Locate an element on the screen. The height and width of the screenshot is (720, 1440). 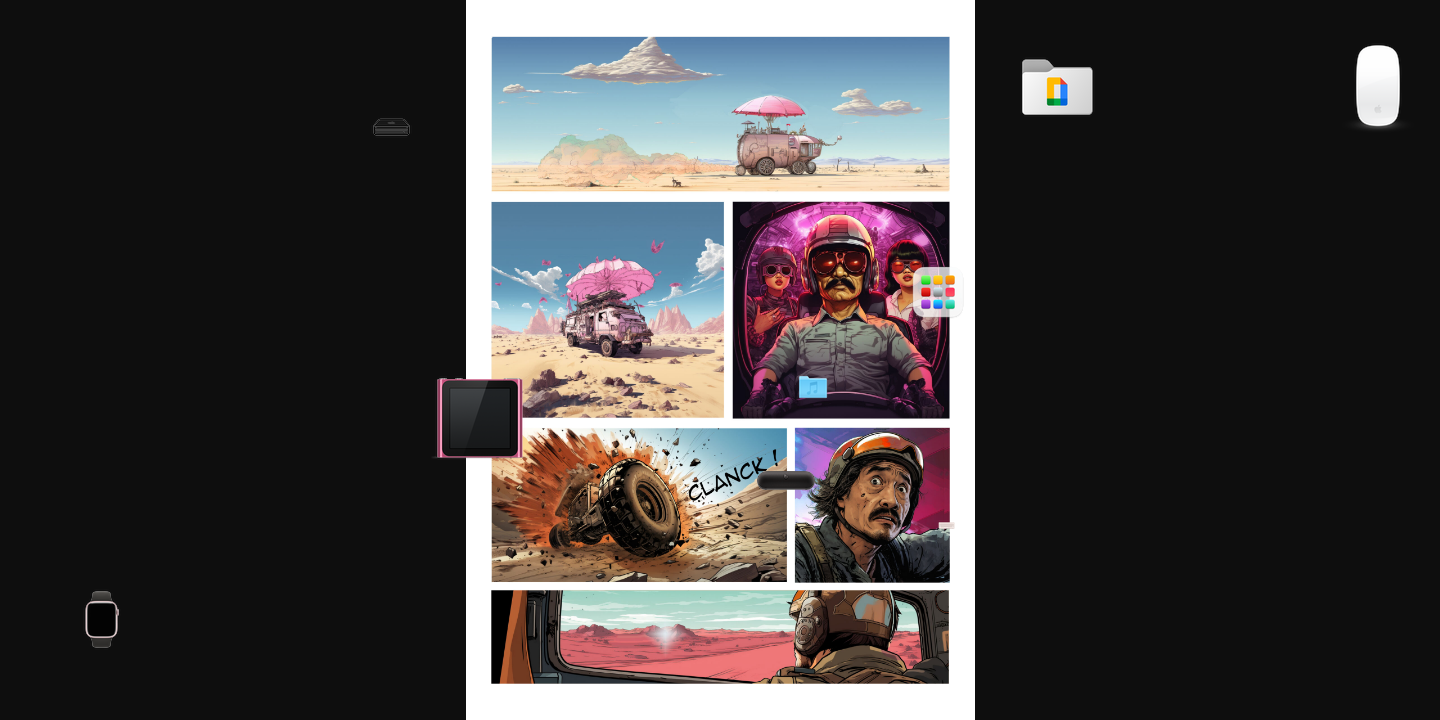
open your music folder is located at coordinates (813, 387).